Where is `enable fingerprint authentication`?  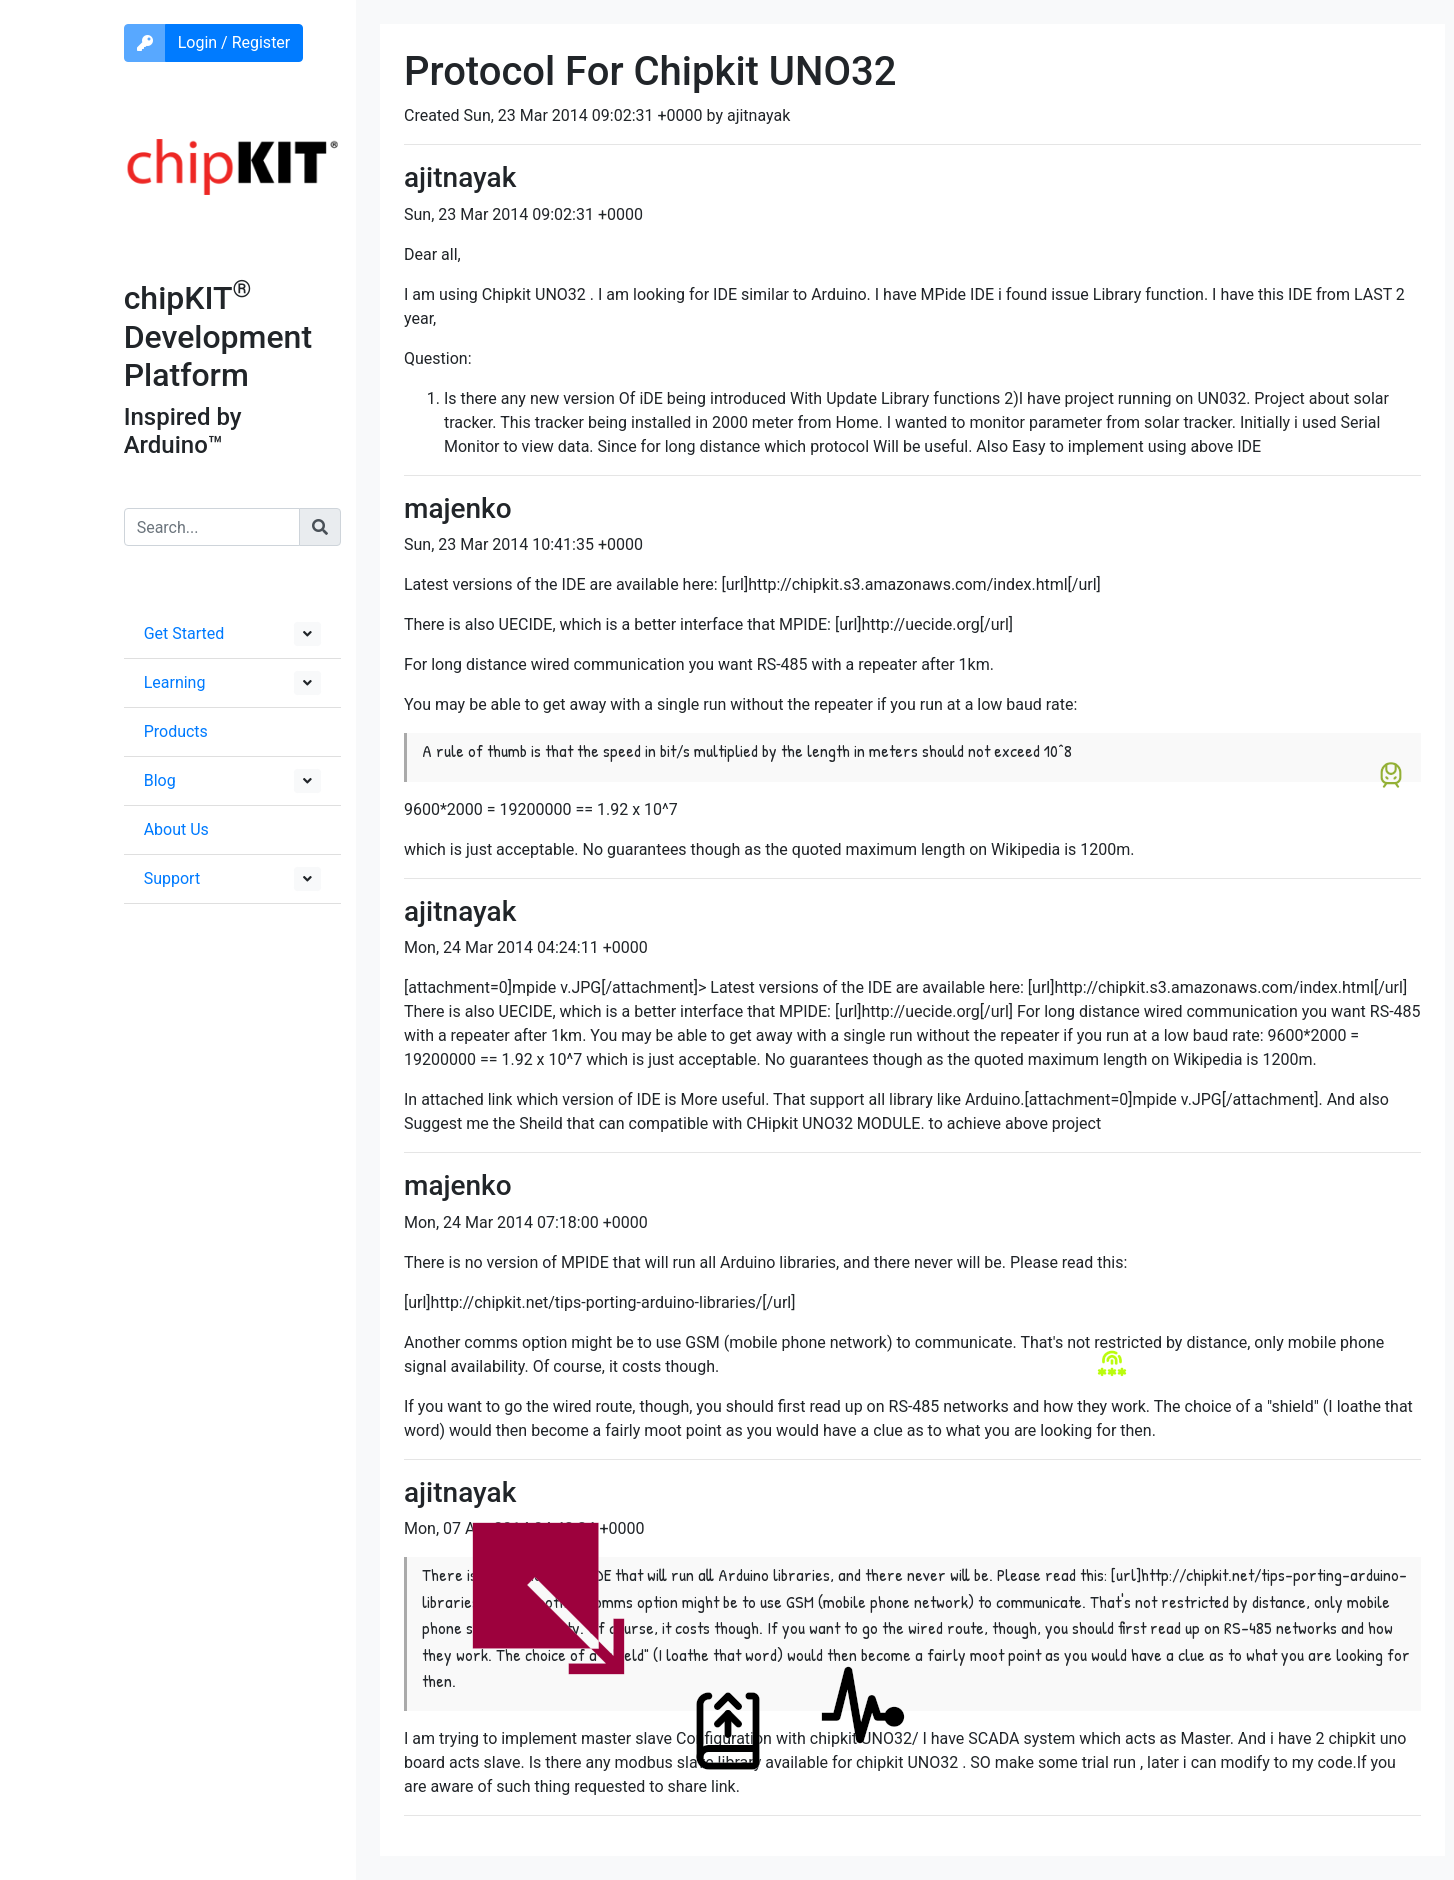 enable fingerprint authentication is located at coordinates (1112, 1362).